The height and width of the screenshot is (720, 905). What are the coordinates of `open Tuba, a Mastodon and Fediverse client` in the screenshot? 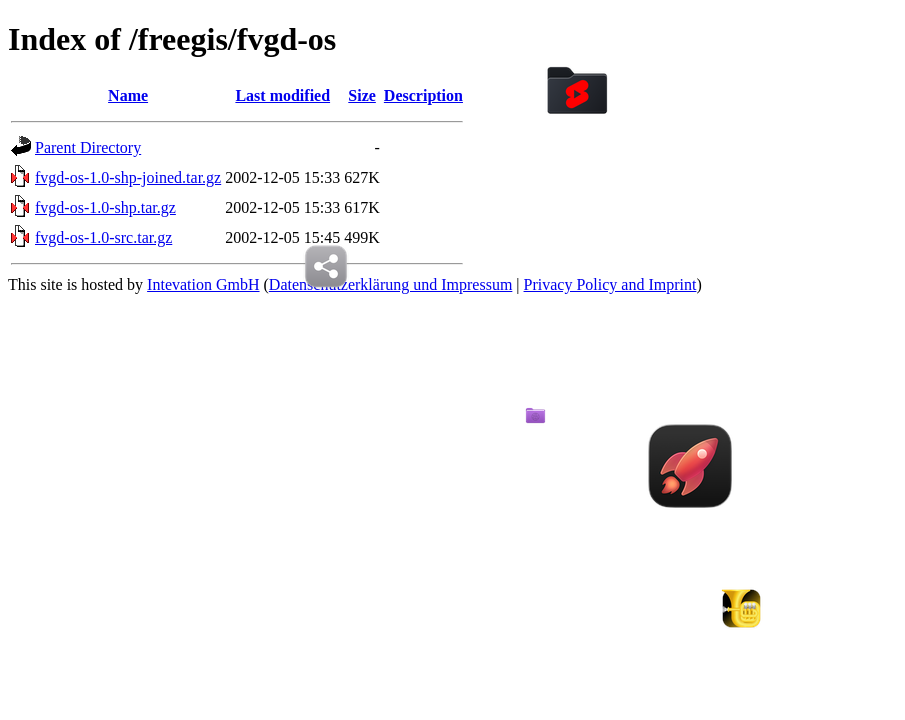 It's located at (741, 608).